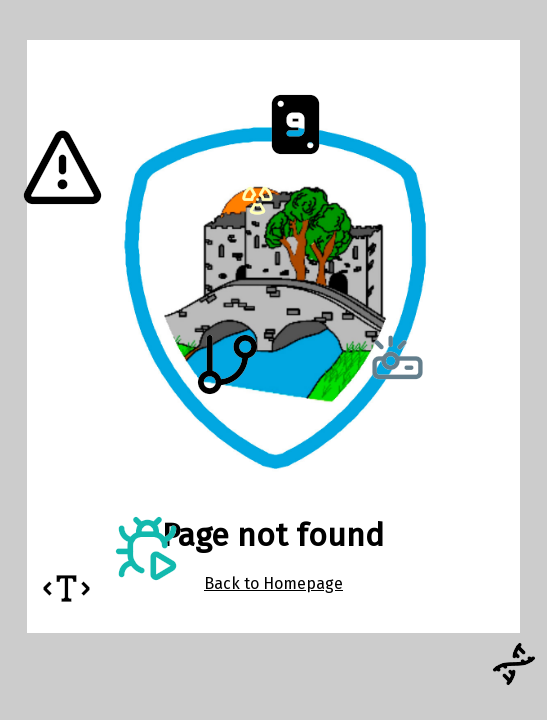  I want to click on play the 9 card in a card game, so click(295, 124).